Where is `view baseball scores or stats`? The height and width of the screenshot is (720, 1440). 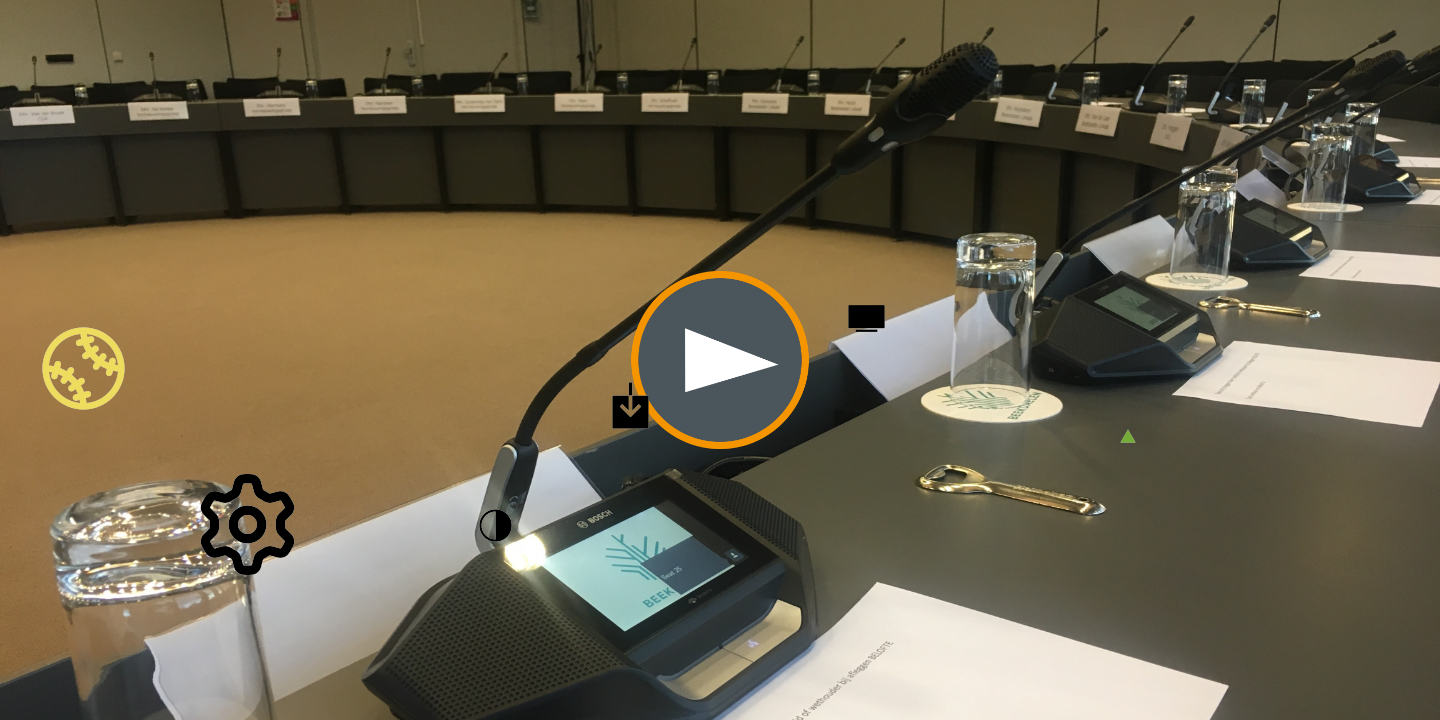
view baseball scores or stats is located at coordinates (83, 368).